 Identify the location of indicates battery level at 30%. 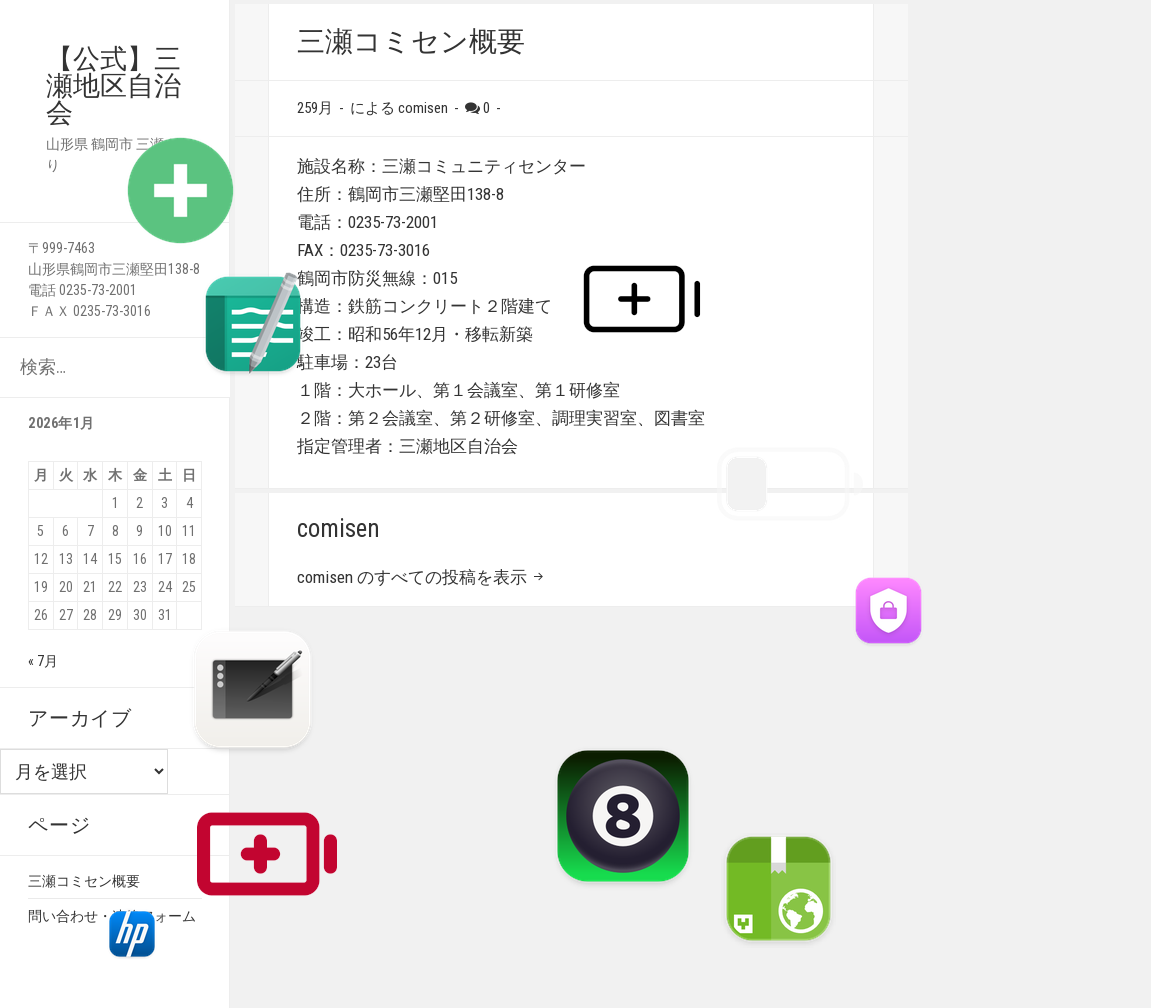
(790, 484).